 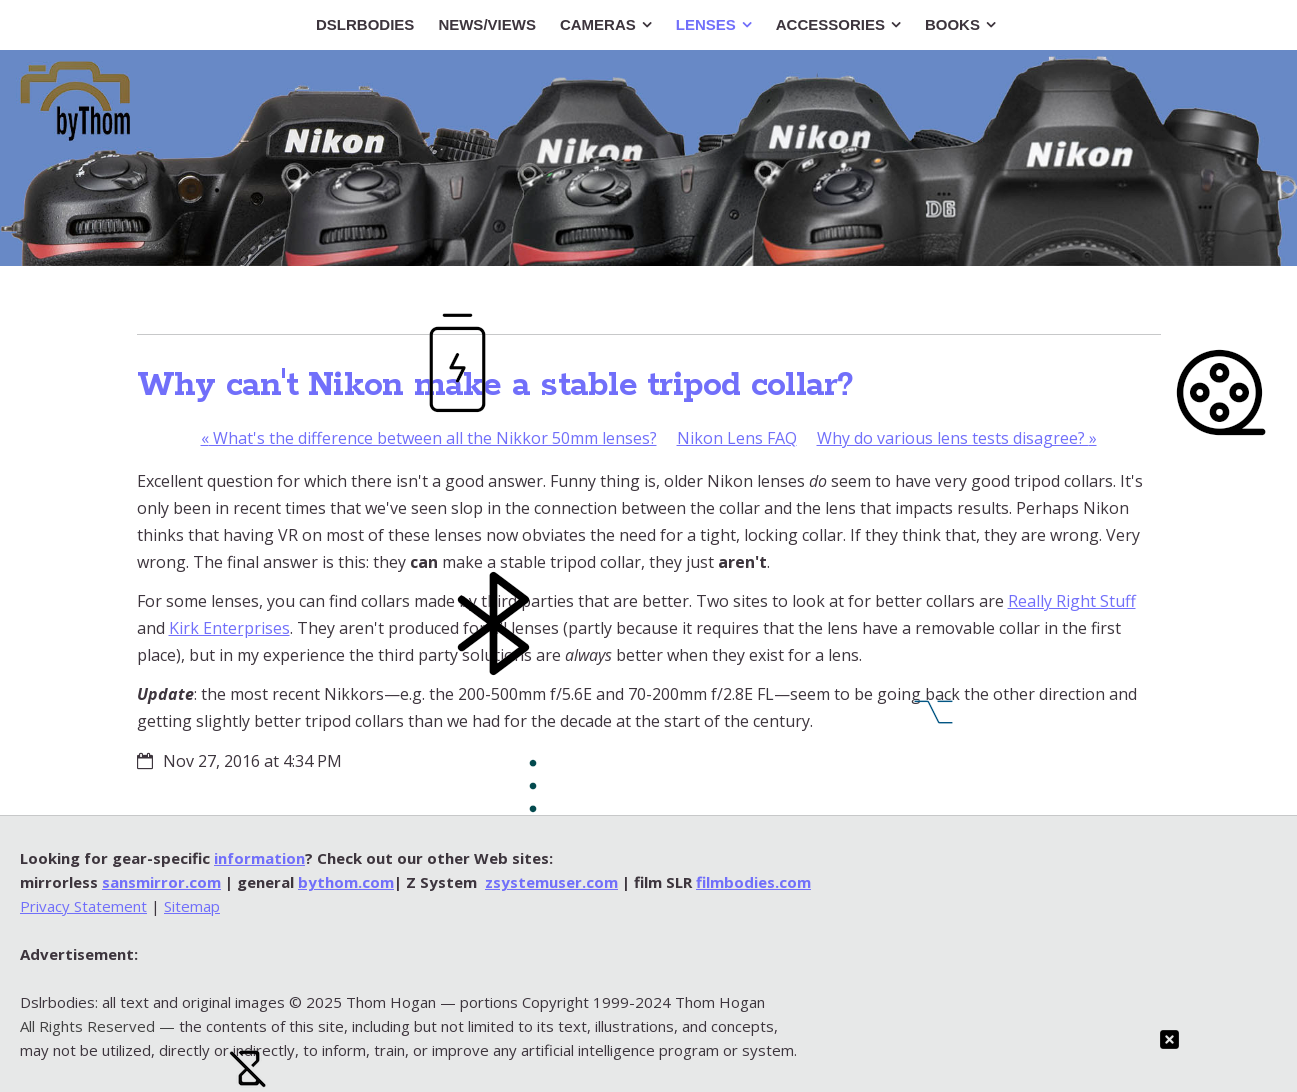 What do you see at coordinates (533, 786) in the screenshot?
I see `open more options menu` at bounding box center [533, 786].